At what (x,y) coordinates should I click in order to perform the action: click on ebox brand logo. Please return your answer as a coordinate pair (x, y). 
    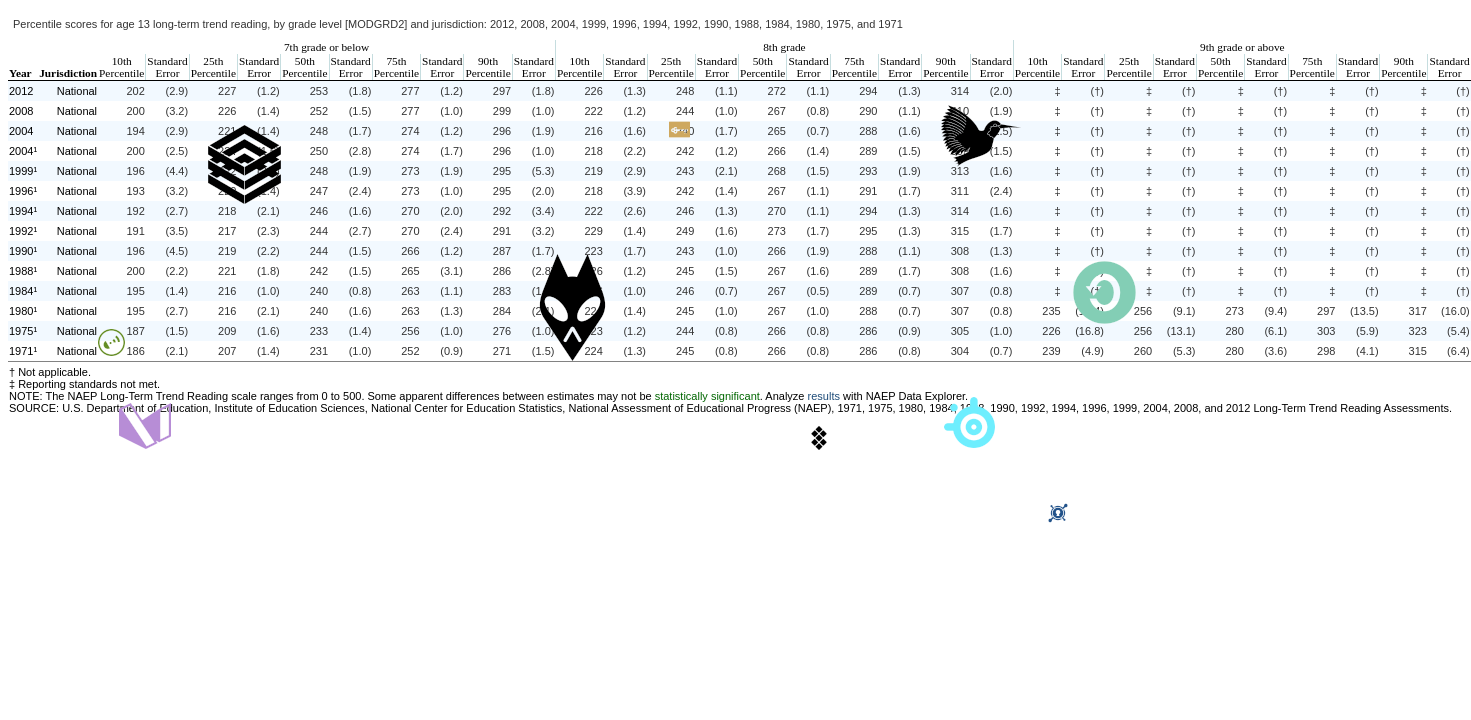
    Looking at the image, I should click on (244, 164).